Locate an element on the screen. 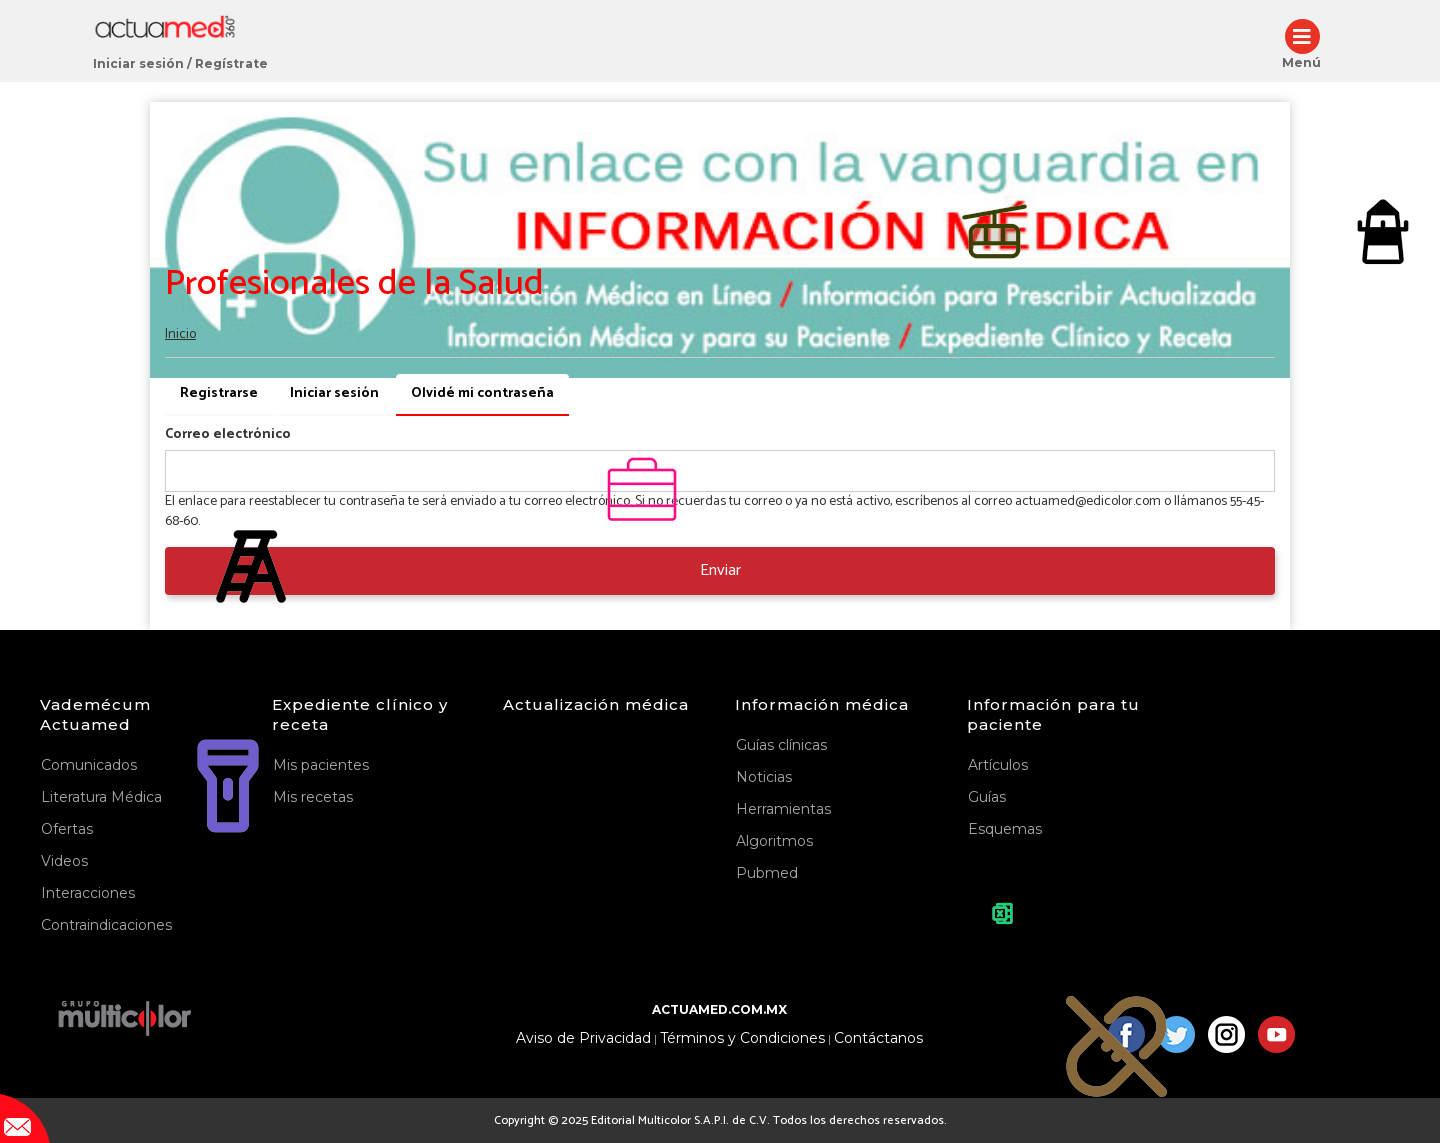  access tools or equipment section is located at coordinates (252, 566).